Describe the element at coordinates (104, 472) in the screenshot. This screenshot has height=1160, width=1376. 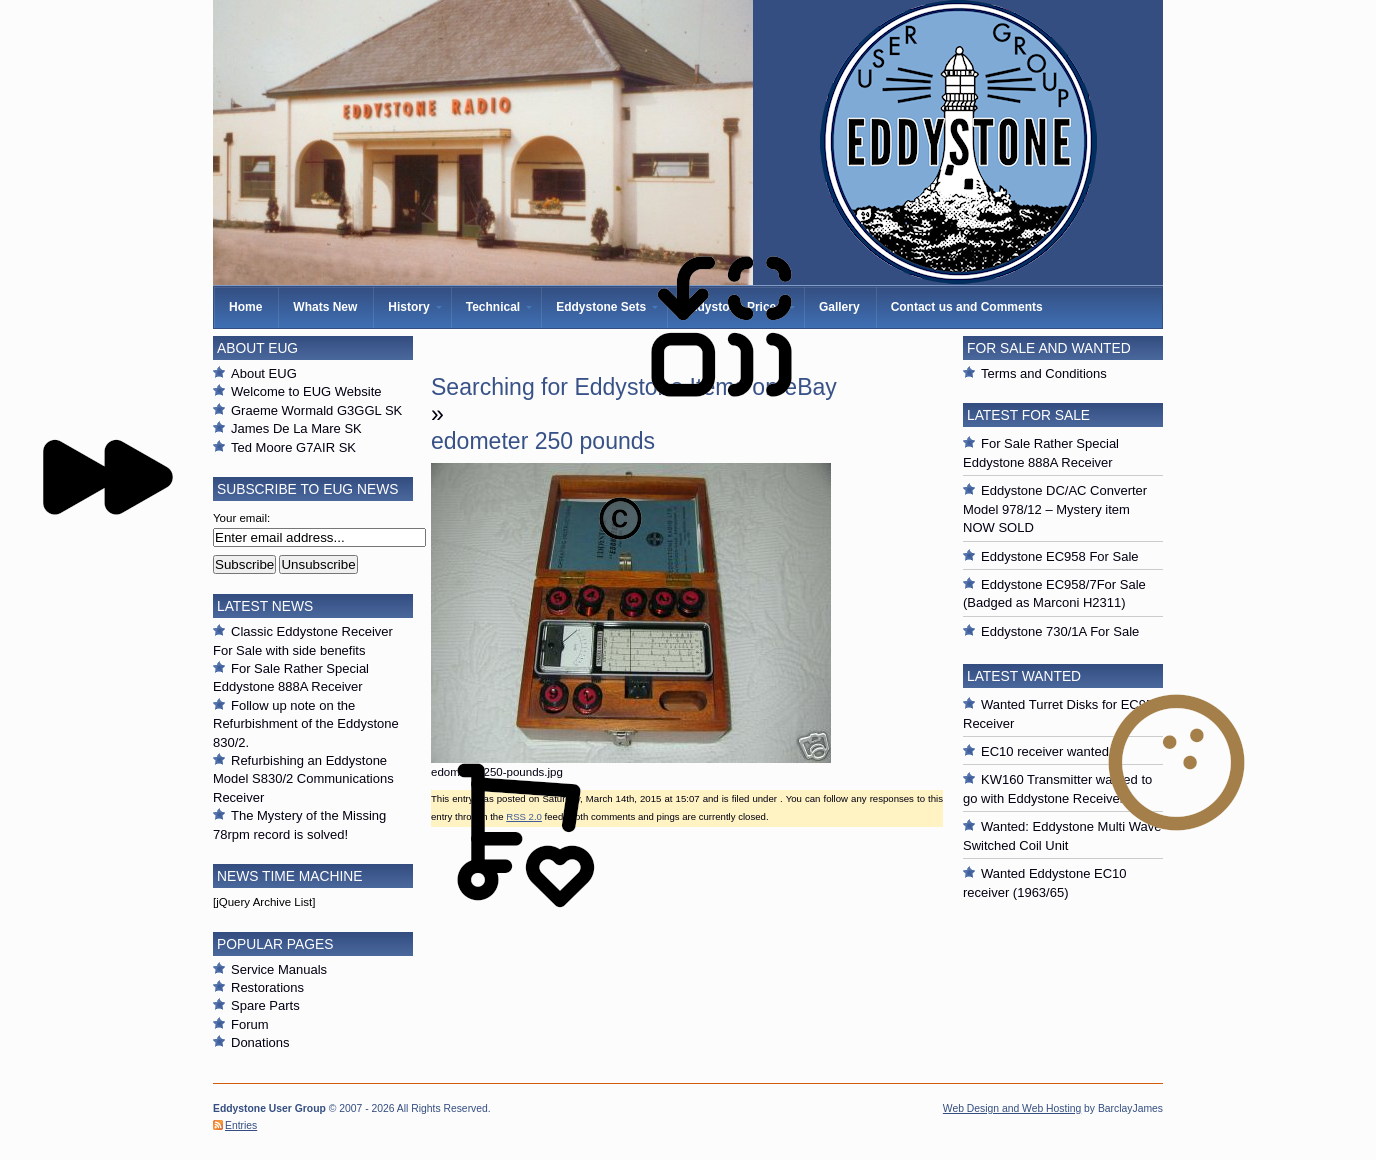
I see `skip to the next track` at that location.